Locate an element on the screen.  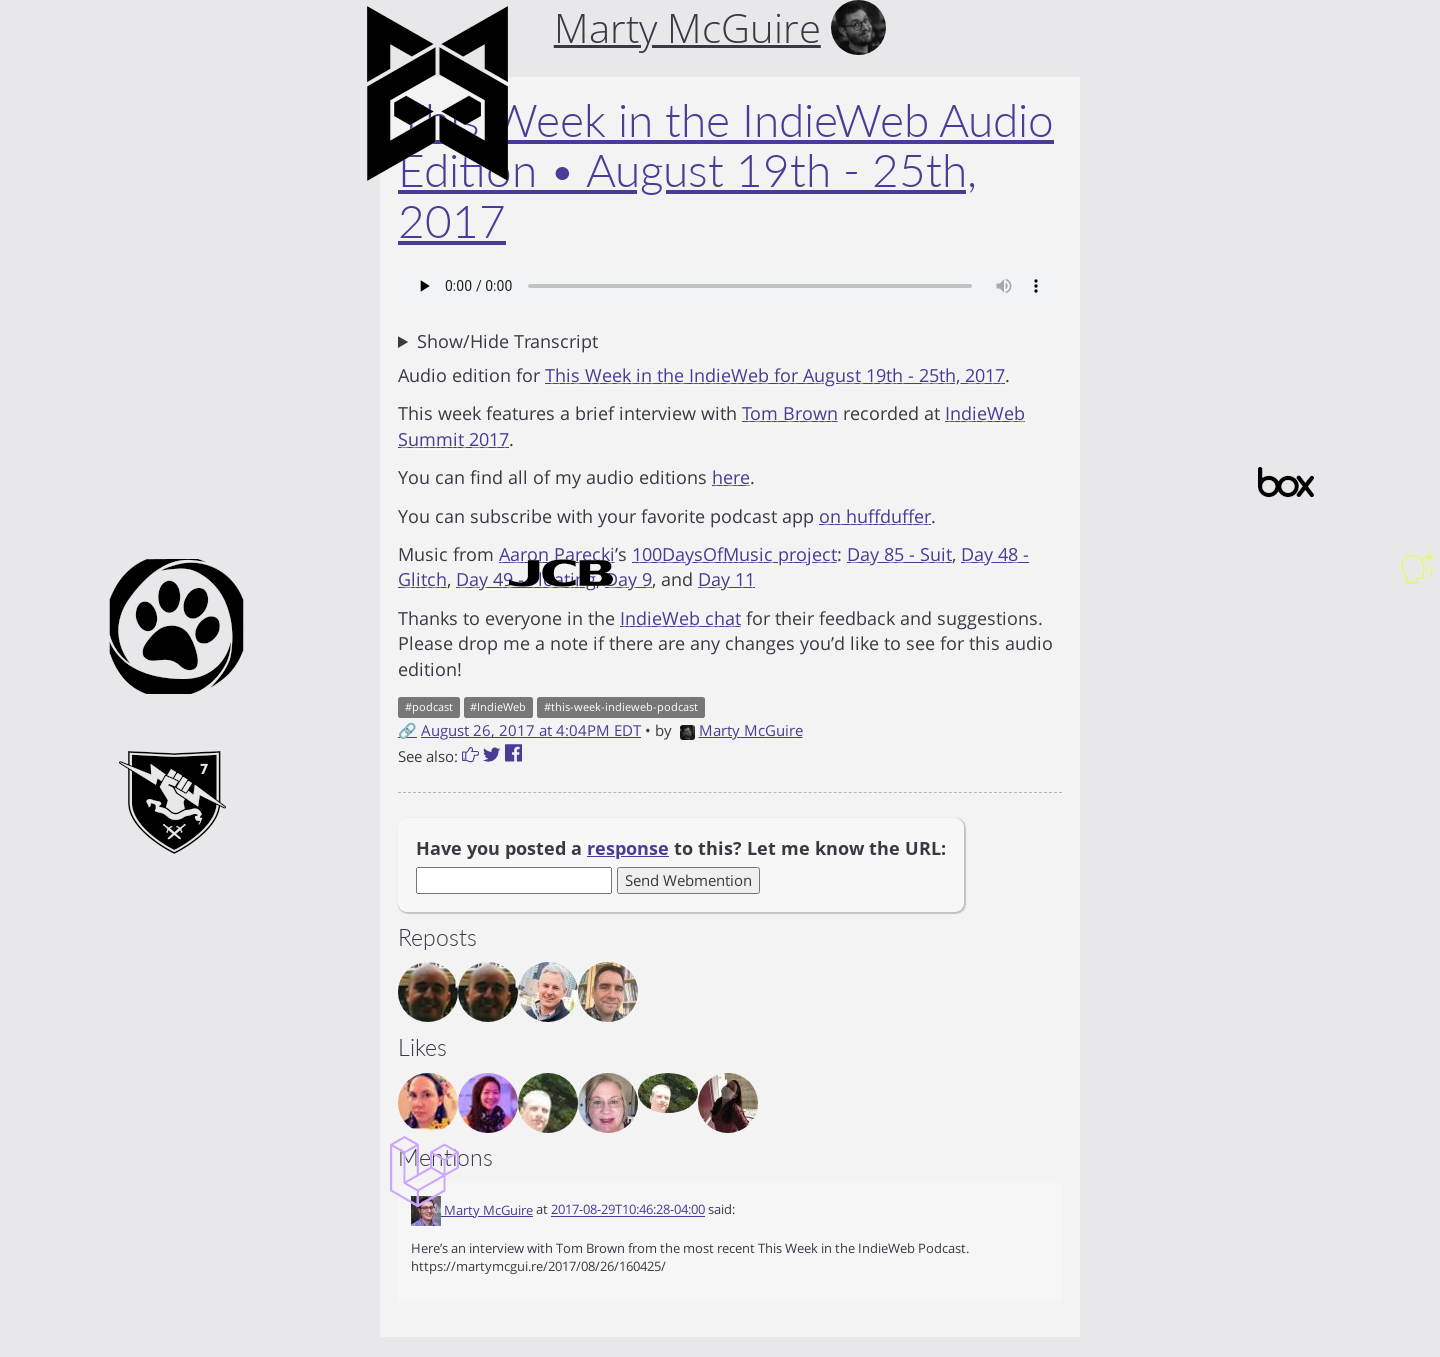
visit bungie's official website or support page is located at coordinates (172, 802).